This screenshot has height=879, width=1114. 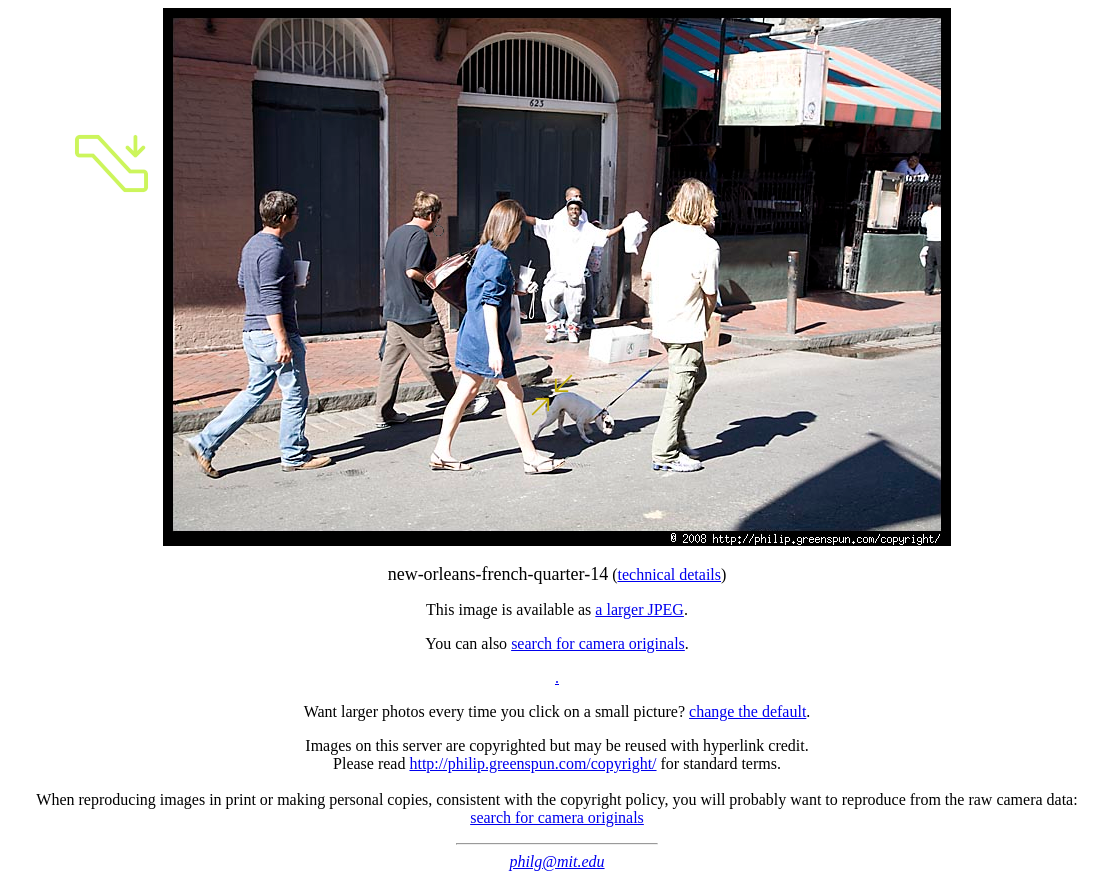 What do you see at coordinates (552, 395) in the screenshot?
I see `collapse or minimize content` at bounding box center [552, 395].